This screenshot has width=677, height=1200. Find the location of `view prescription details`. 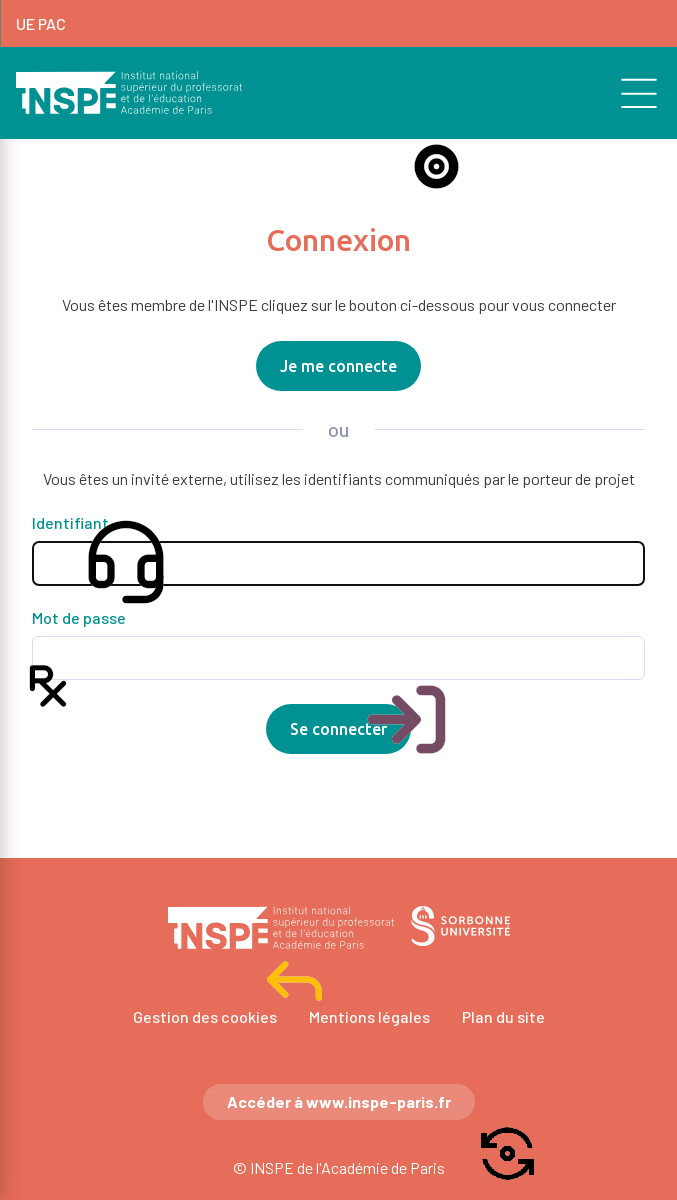

view prescription details is located at coordinates (48, 686).